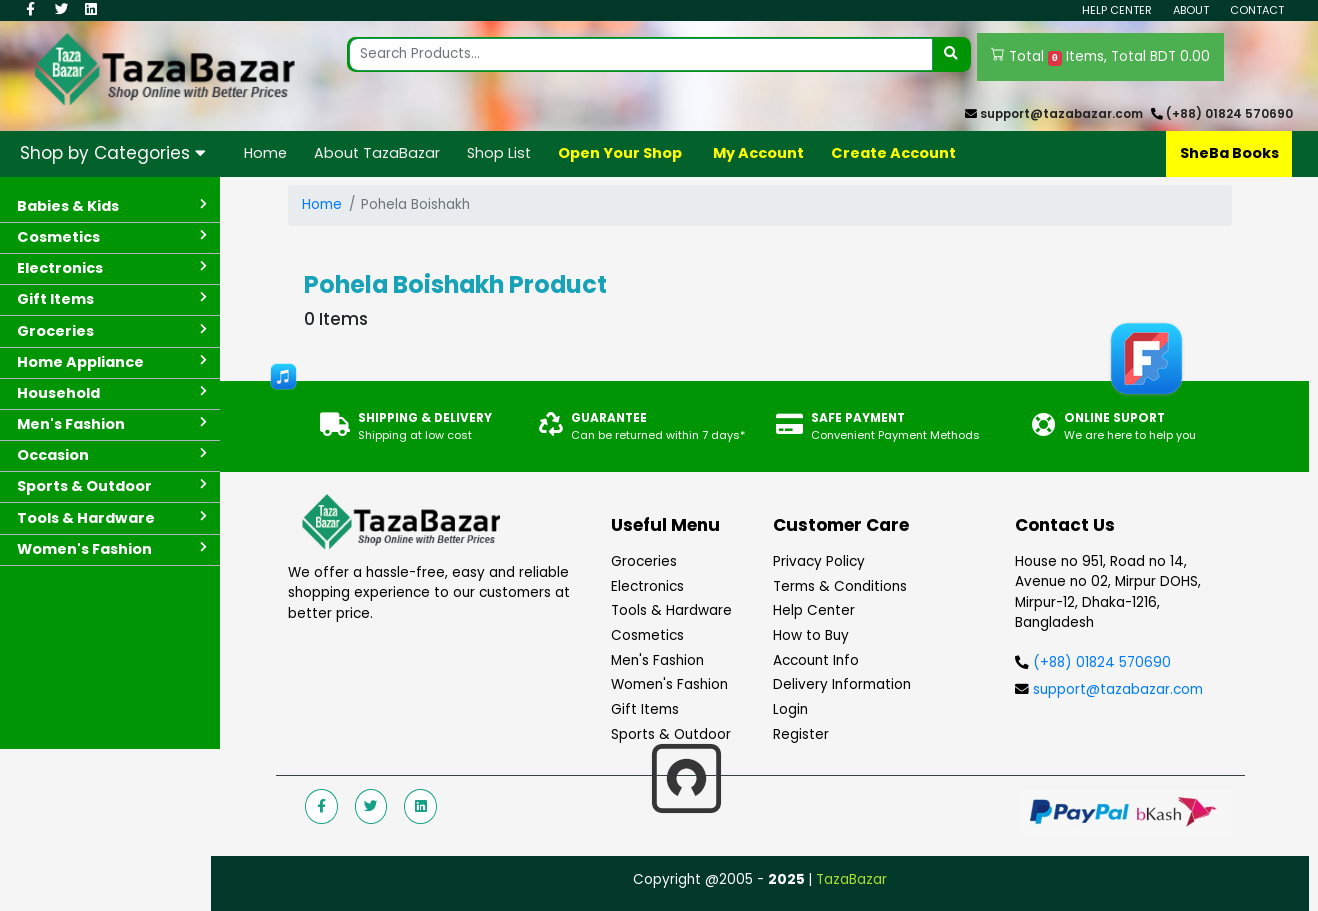  I want to click on open FreeCAD application, so click(1146, 358).